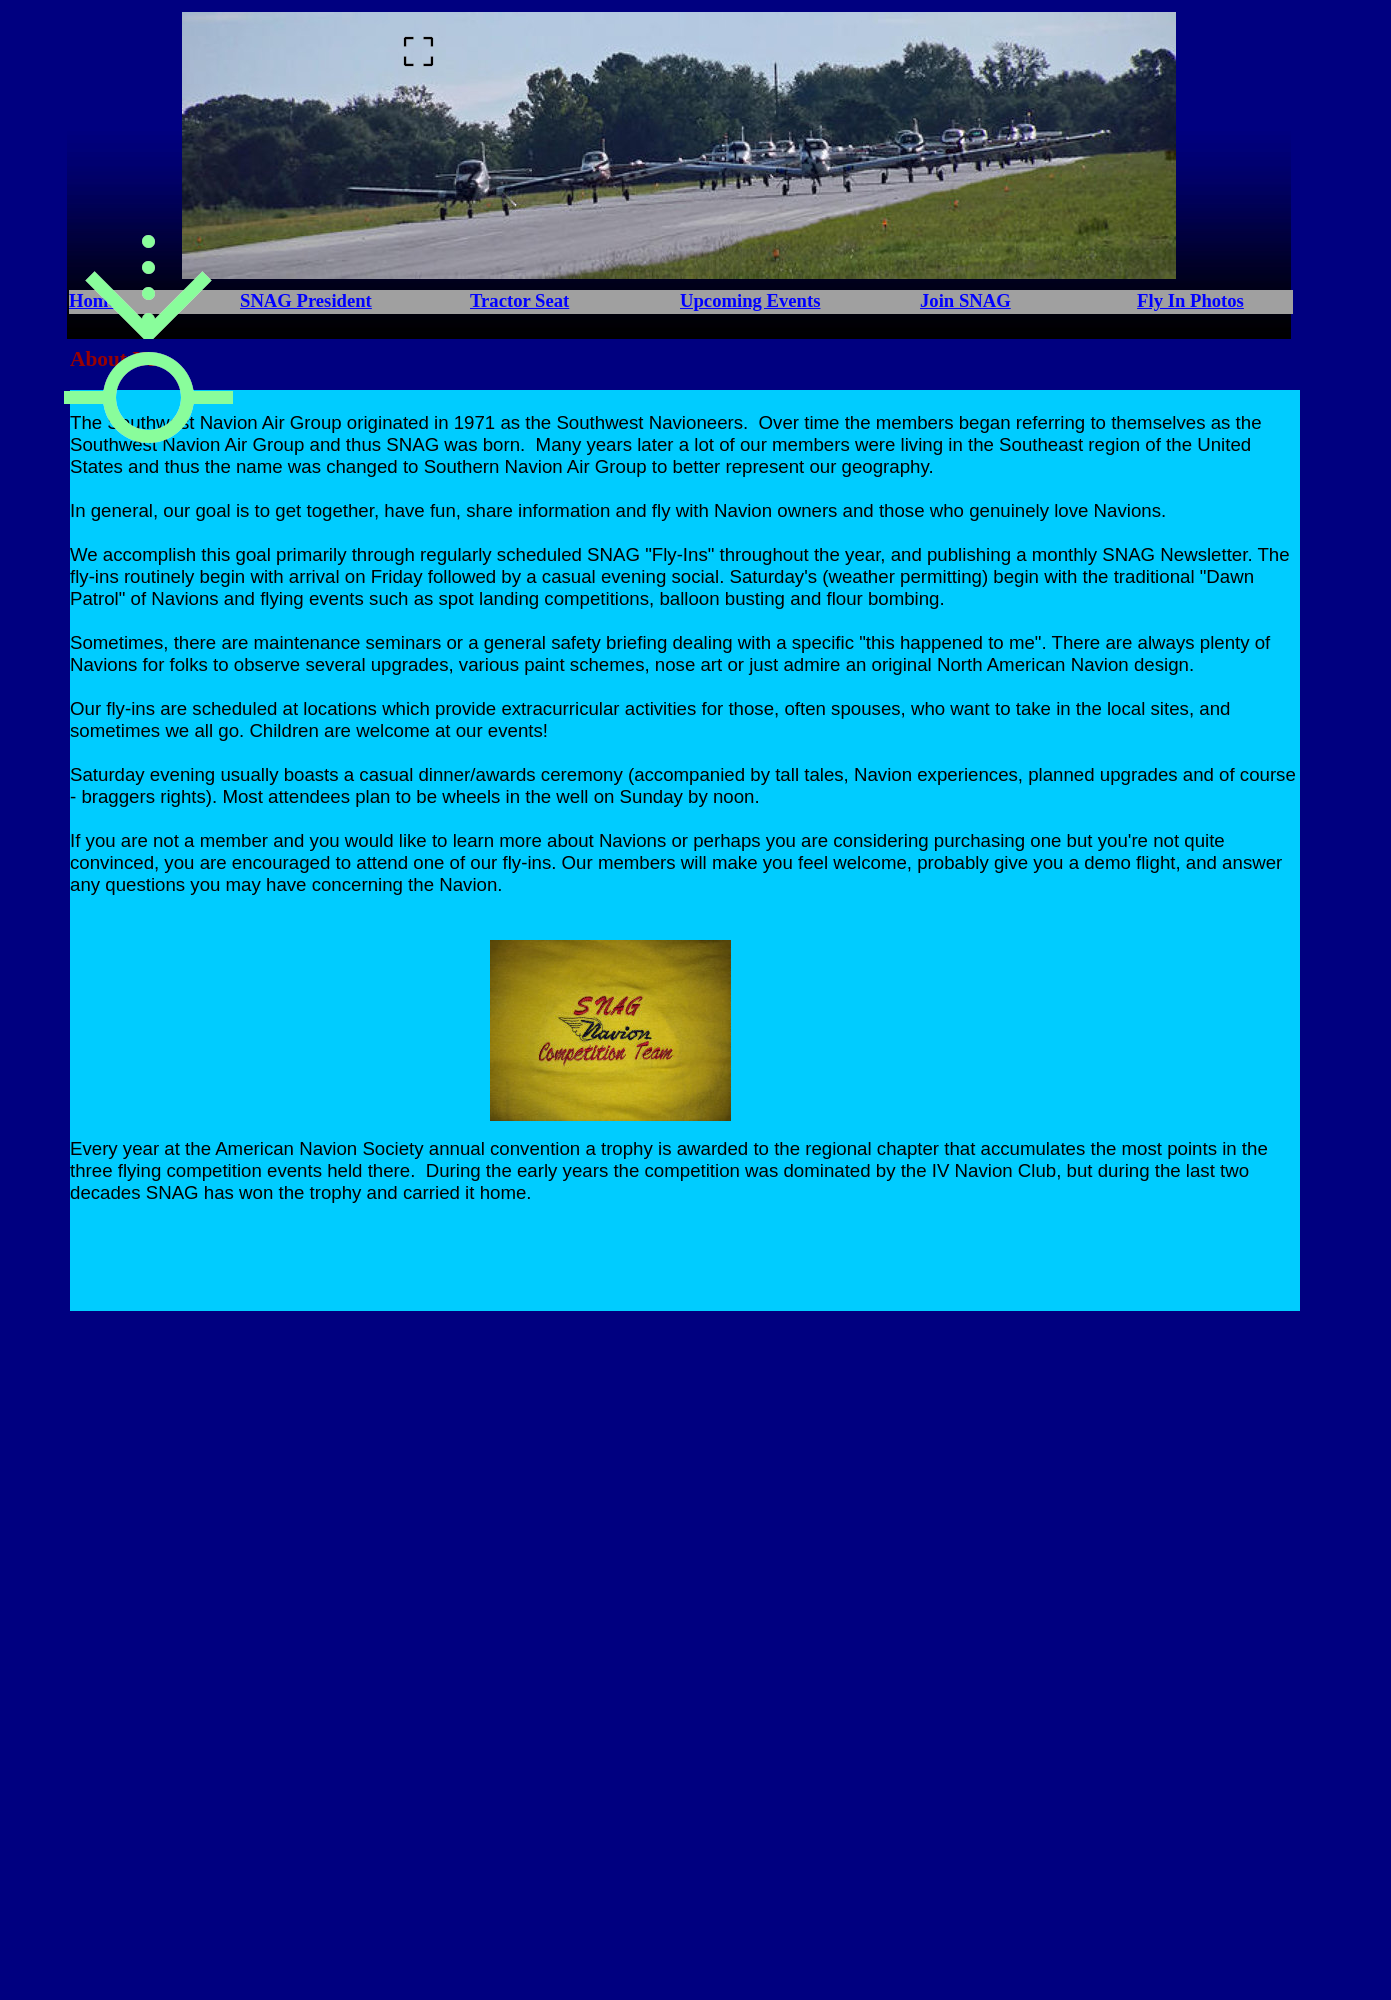 The image size is (1391, 2000). Describe the element at coordinates (142, 339) in the screenshot. I see `fetch changes from remote repository` at that location.